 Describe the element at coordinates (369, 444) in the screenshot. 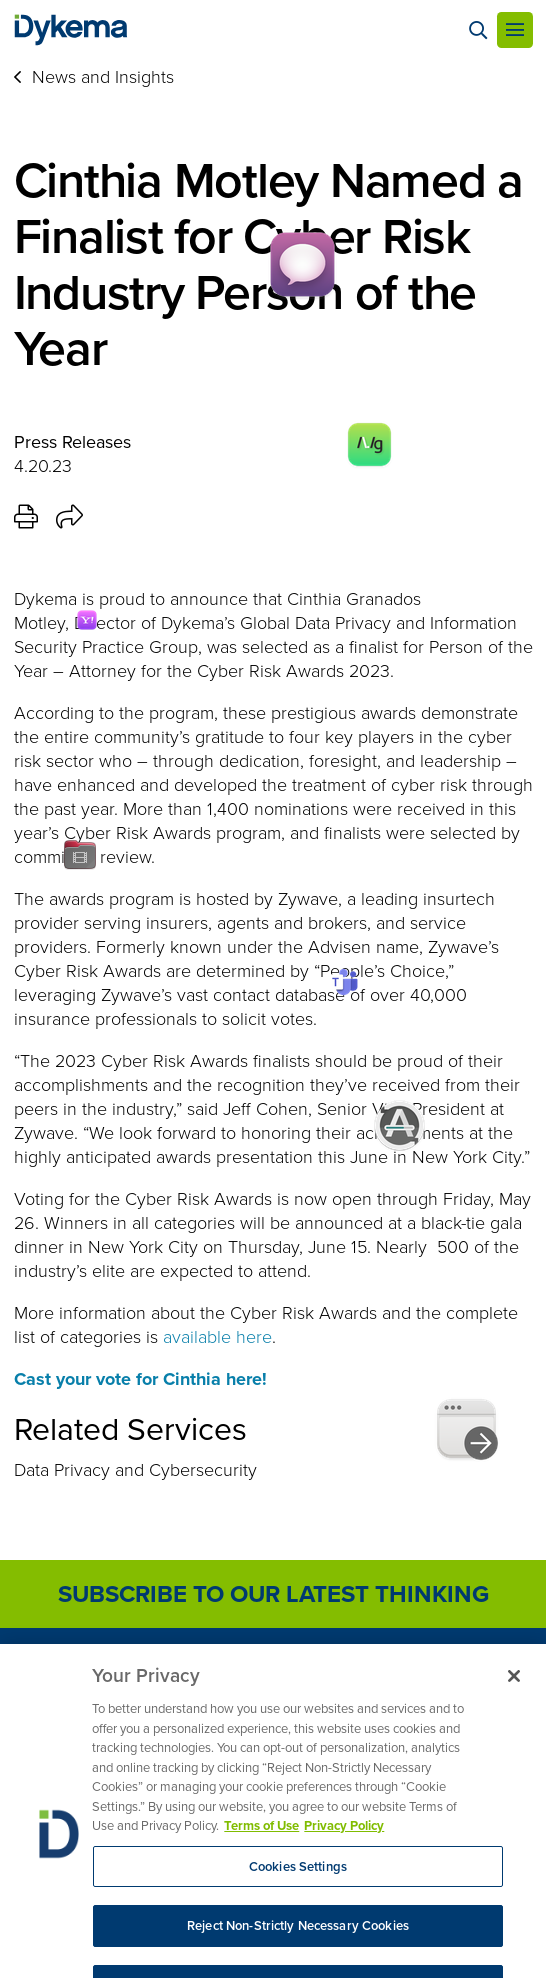

I see `open regex tester application` at that location.